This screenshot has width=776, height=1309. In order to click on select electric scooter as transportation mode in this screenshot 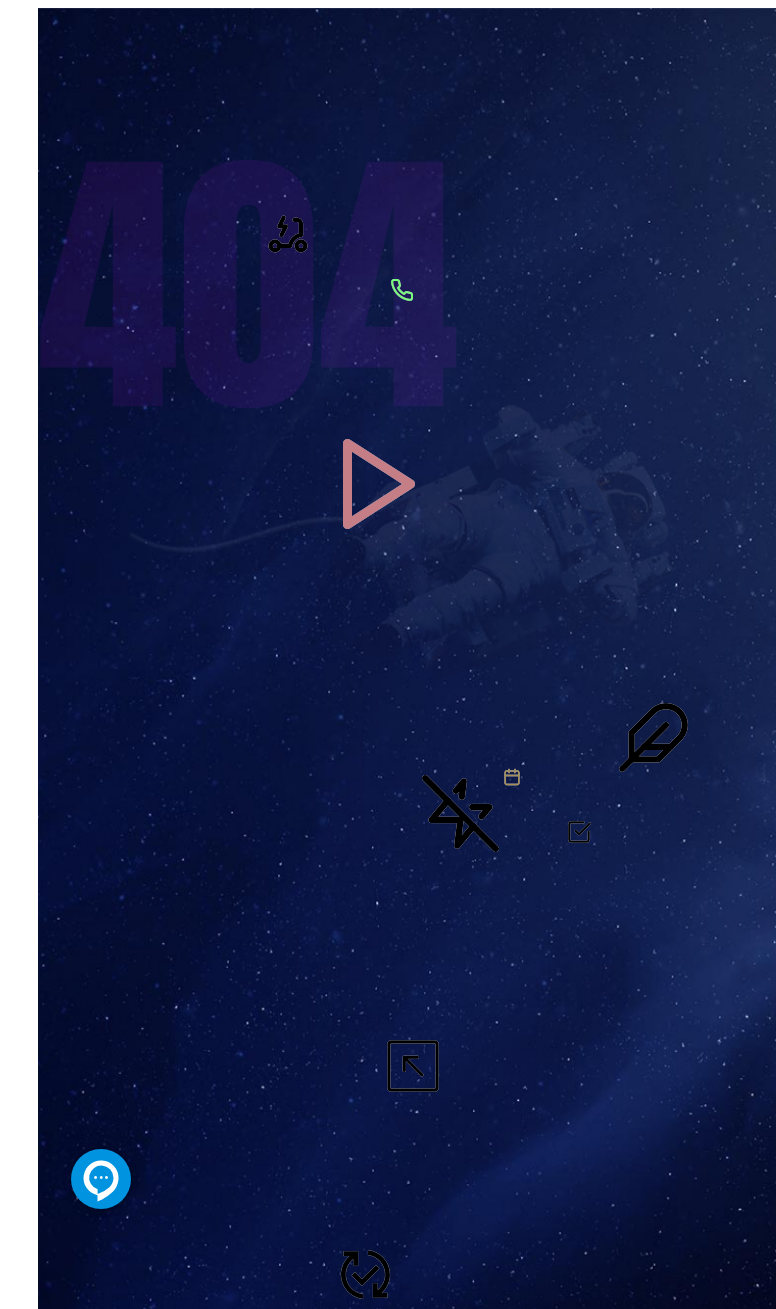, I will do `click(288, 235)`.